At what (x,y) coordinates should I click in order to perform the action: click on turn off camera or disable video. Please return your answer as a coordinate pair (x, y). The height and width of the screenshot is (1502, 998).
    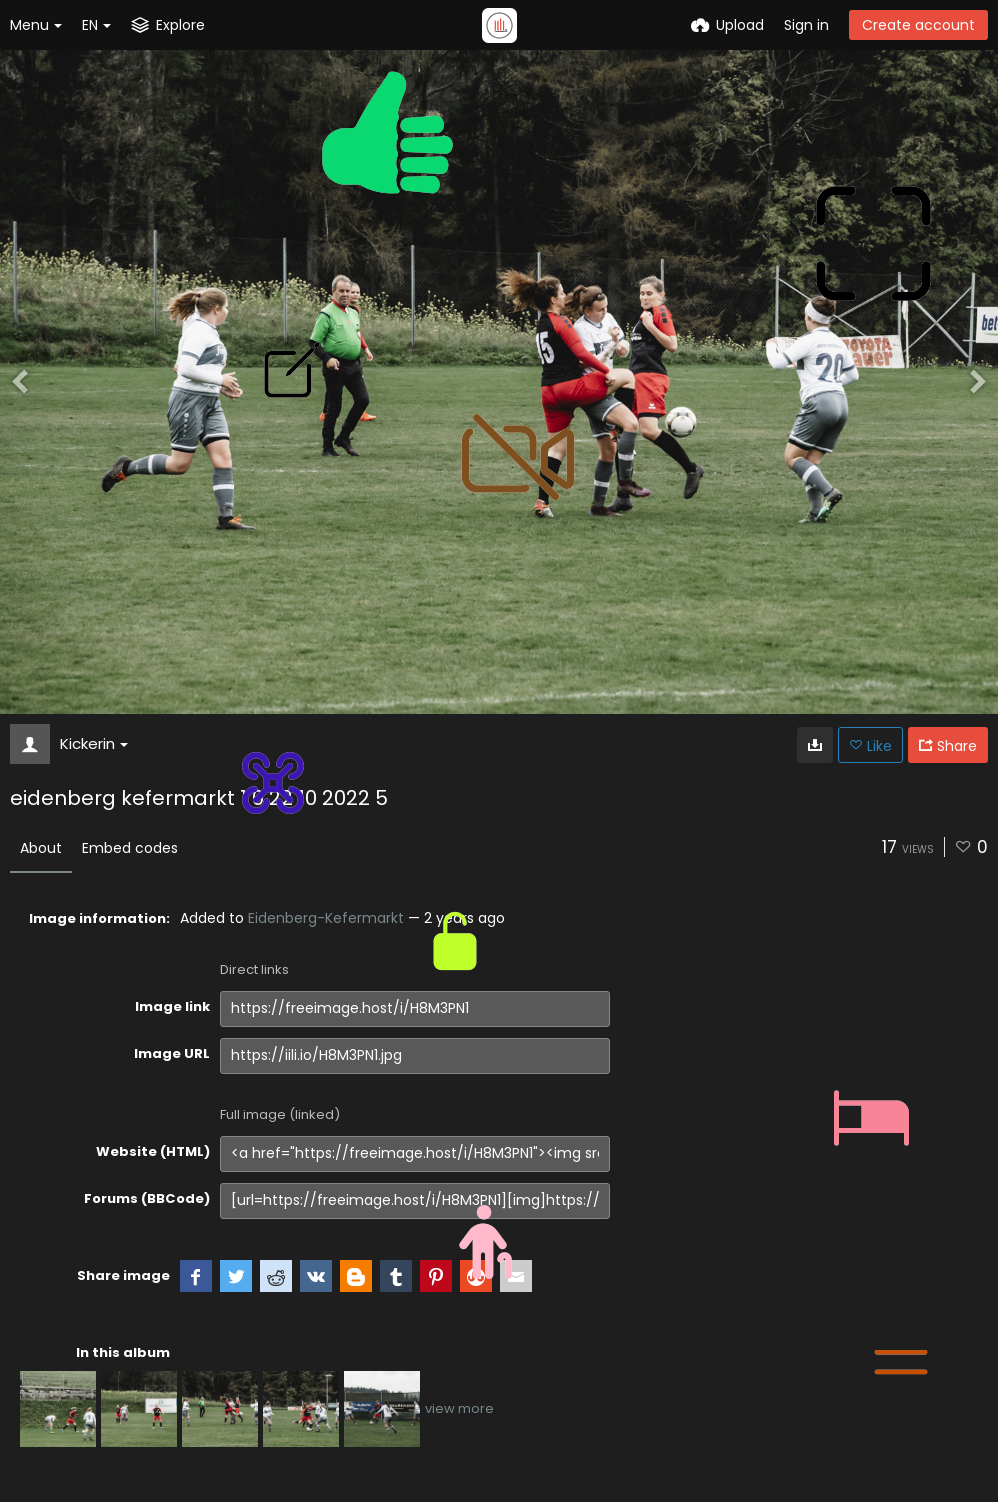
    Looking at the image, I should click on (518, 459).